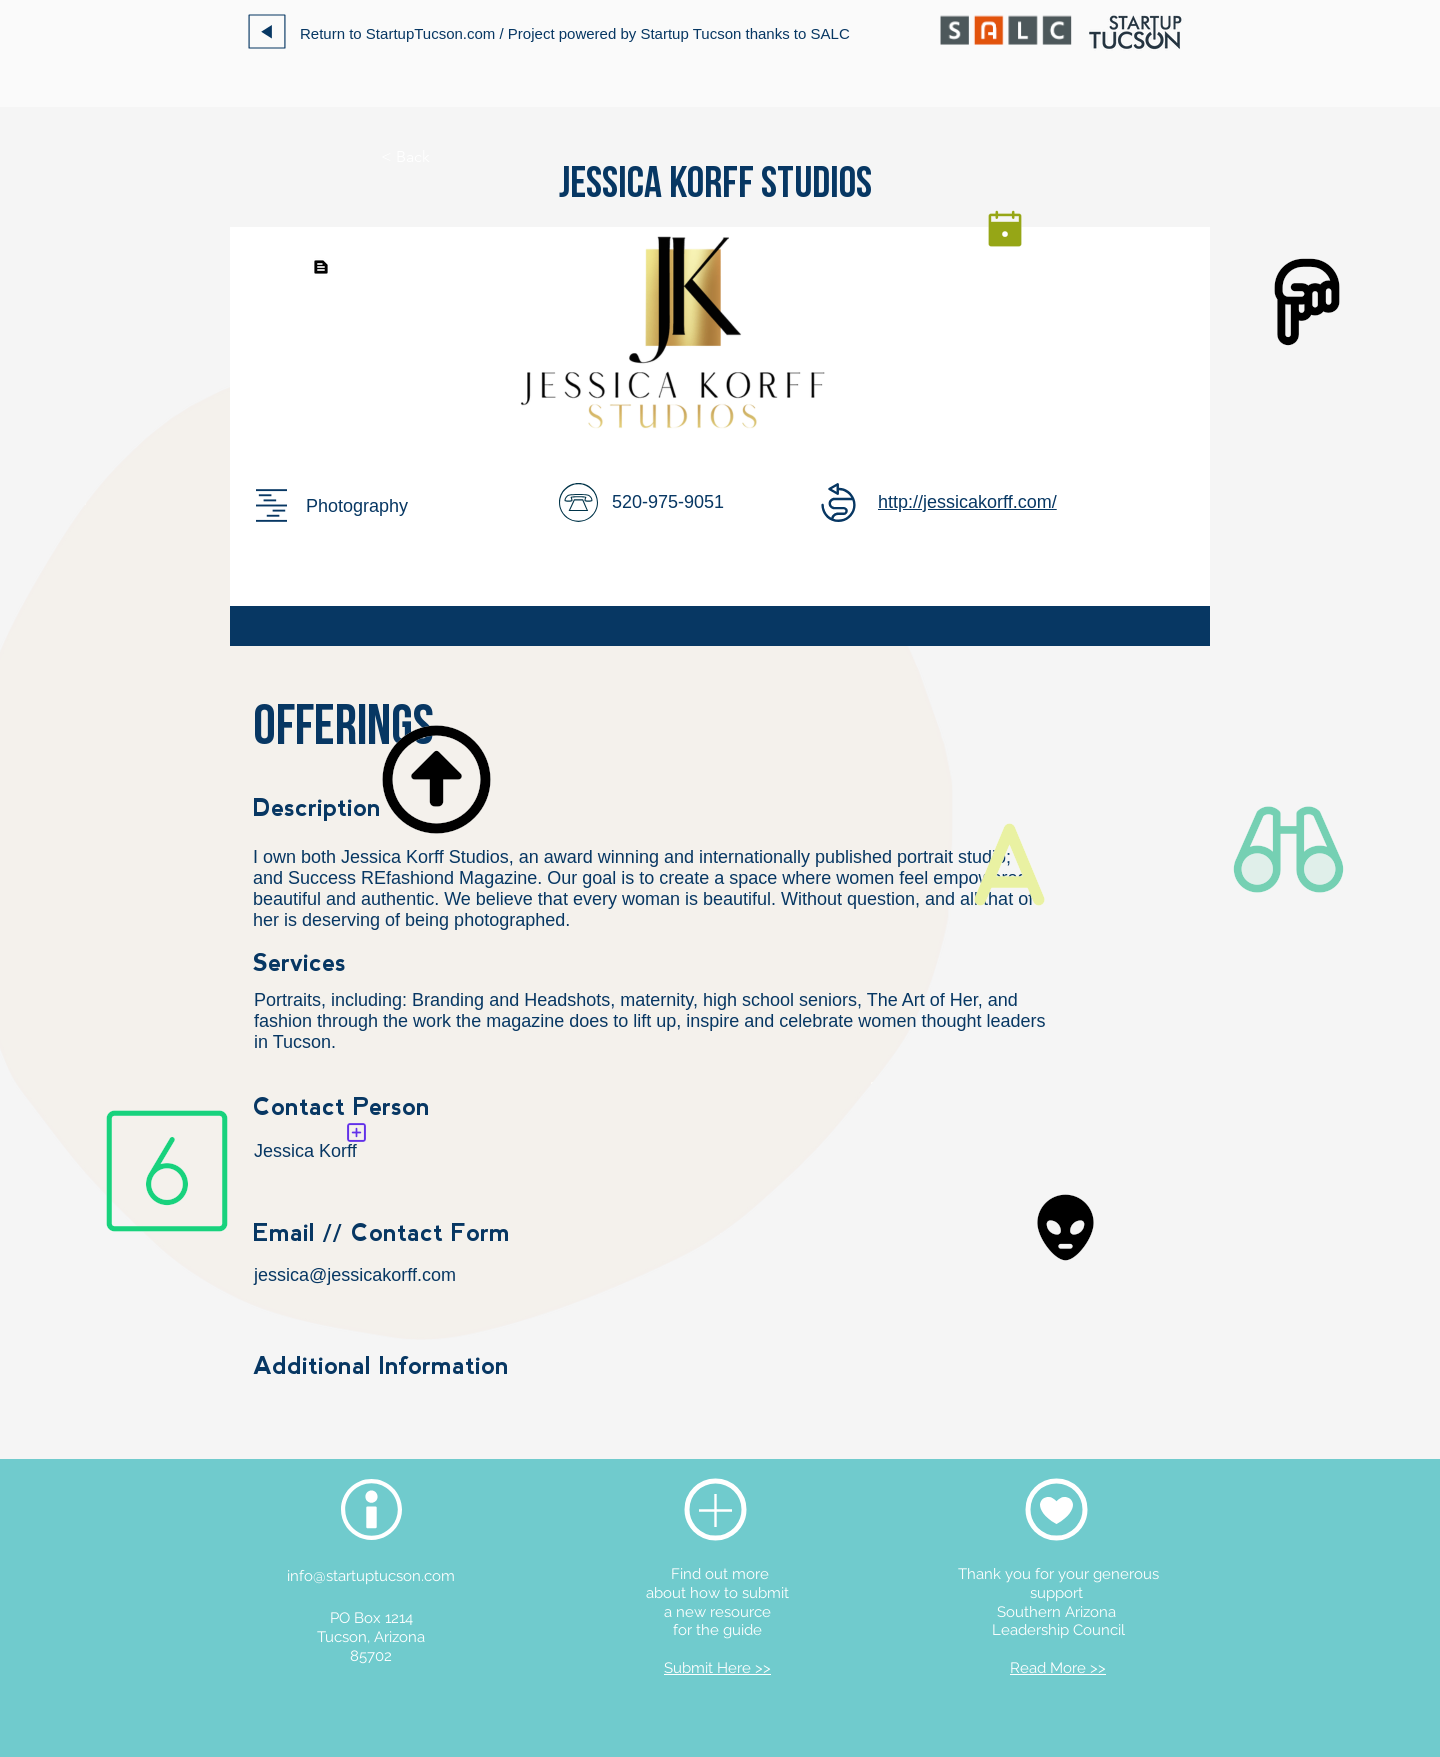 Image resolution: width=1440 pixels, height=1757 pixels. What do you see at coordinates (321, 267) in the screenshot?
I see `view text snippet or document preview` at bounding box center [321, 267].